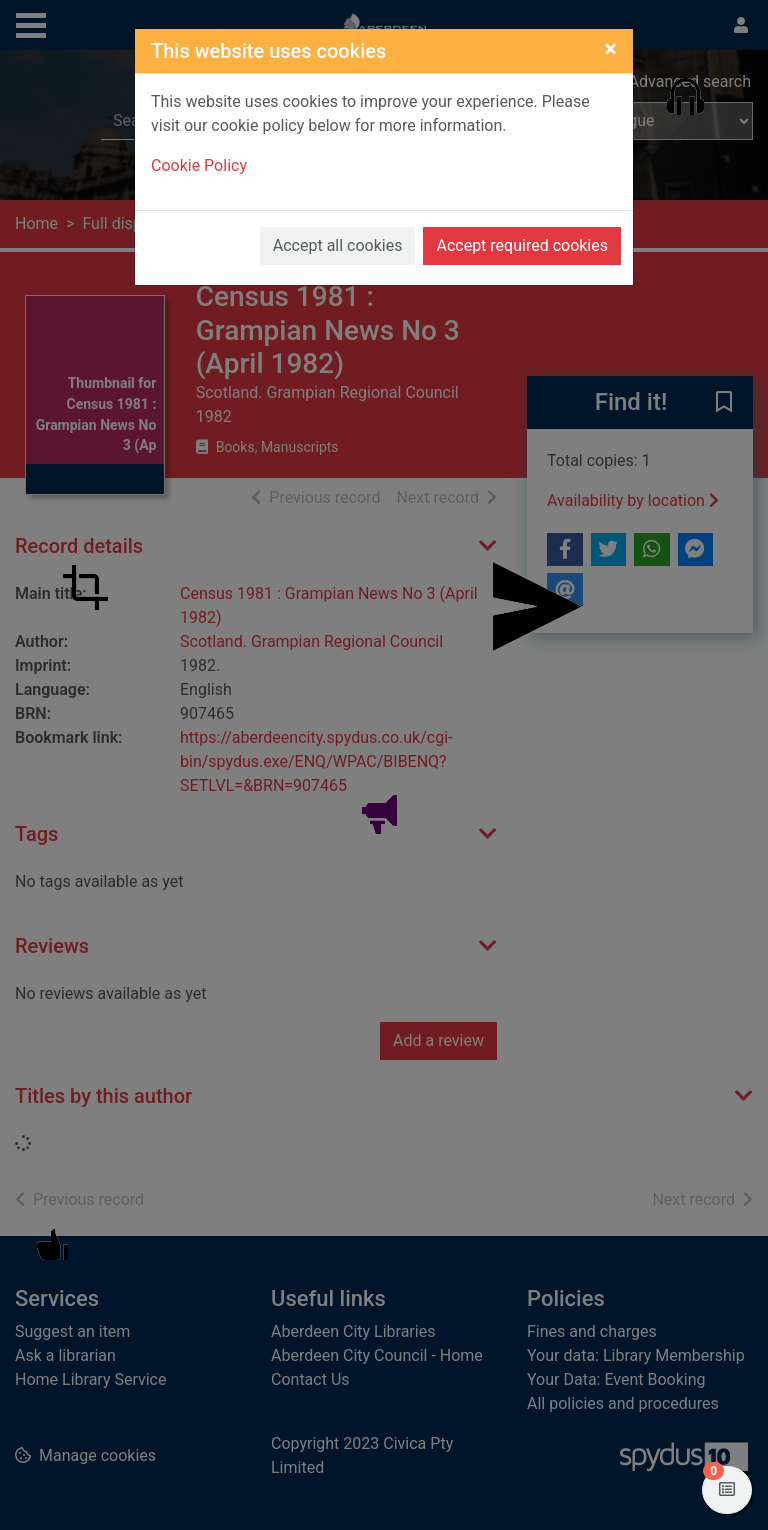  I want to click on make an announcement or broadcast, so click(379, 814).